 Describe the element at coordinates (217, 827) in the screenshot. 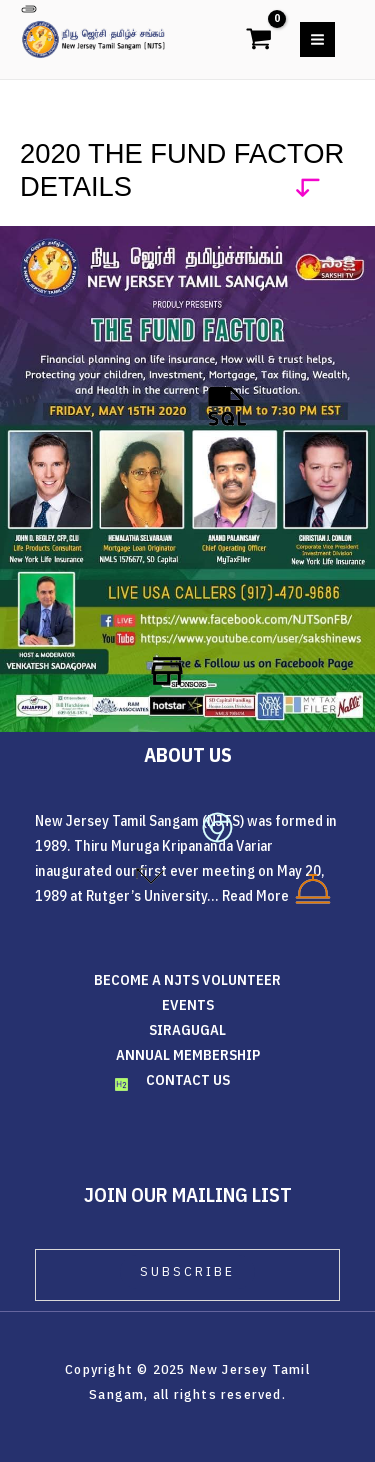

I see `open google chrome browser` at that location.